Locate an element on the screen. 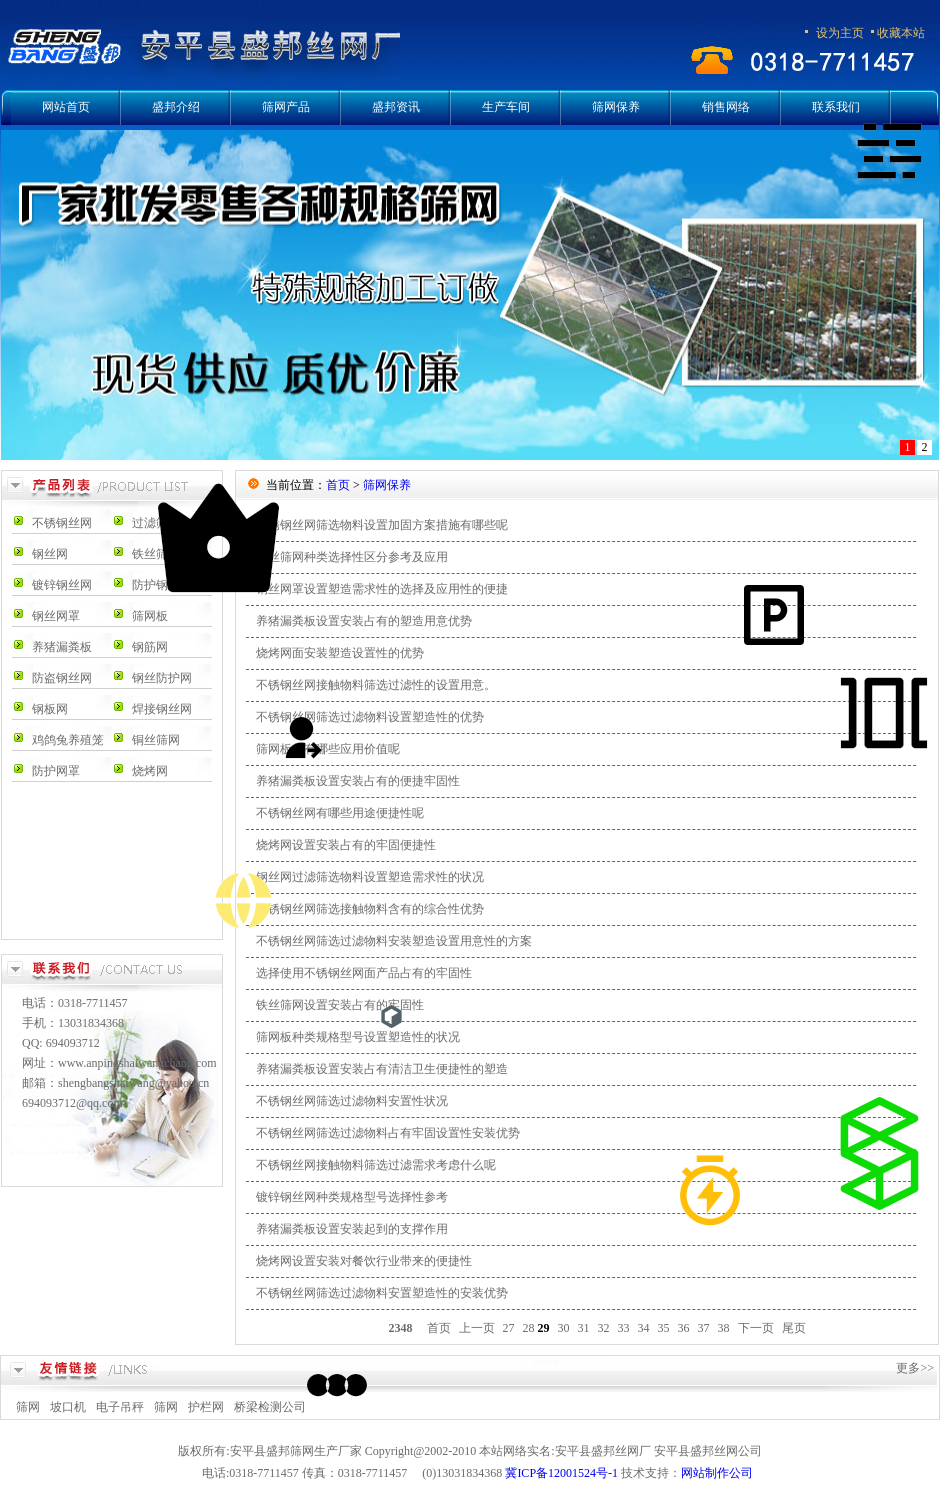 This screenshot has width=940, height=1504. indicates misty or foggy weather conditions is located at coordinates (889, 149).